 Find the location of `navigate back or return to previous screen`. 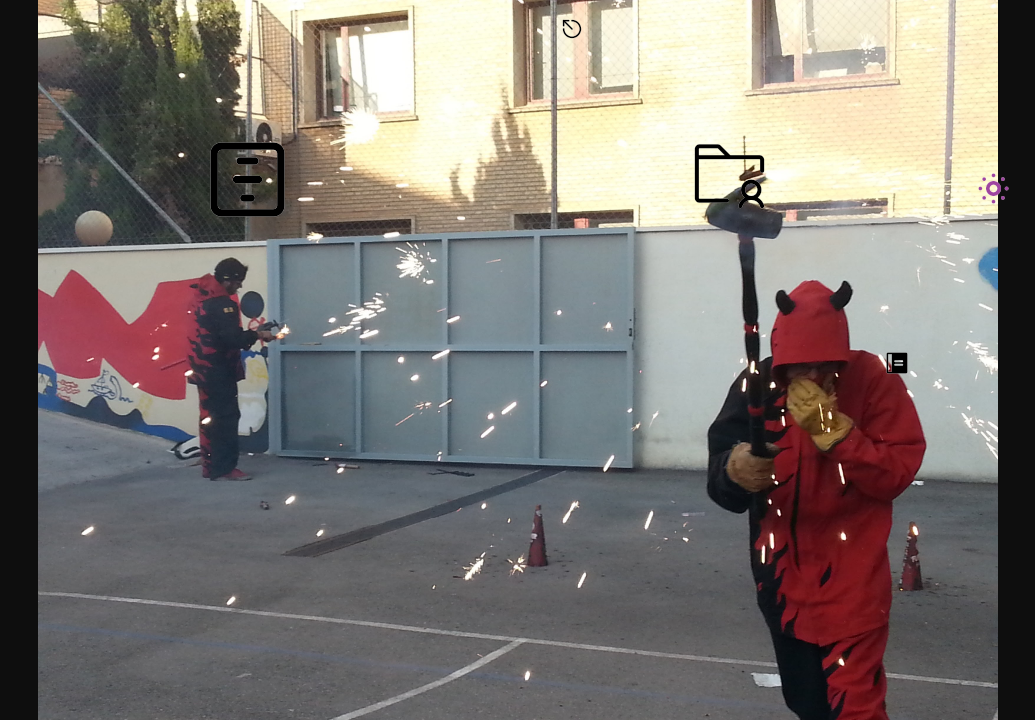

navigate back or return to previous screen is located at coordinates (572, 29).